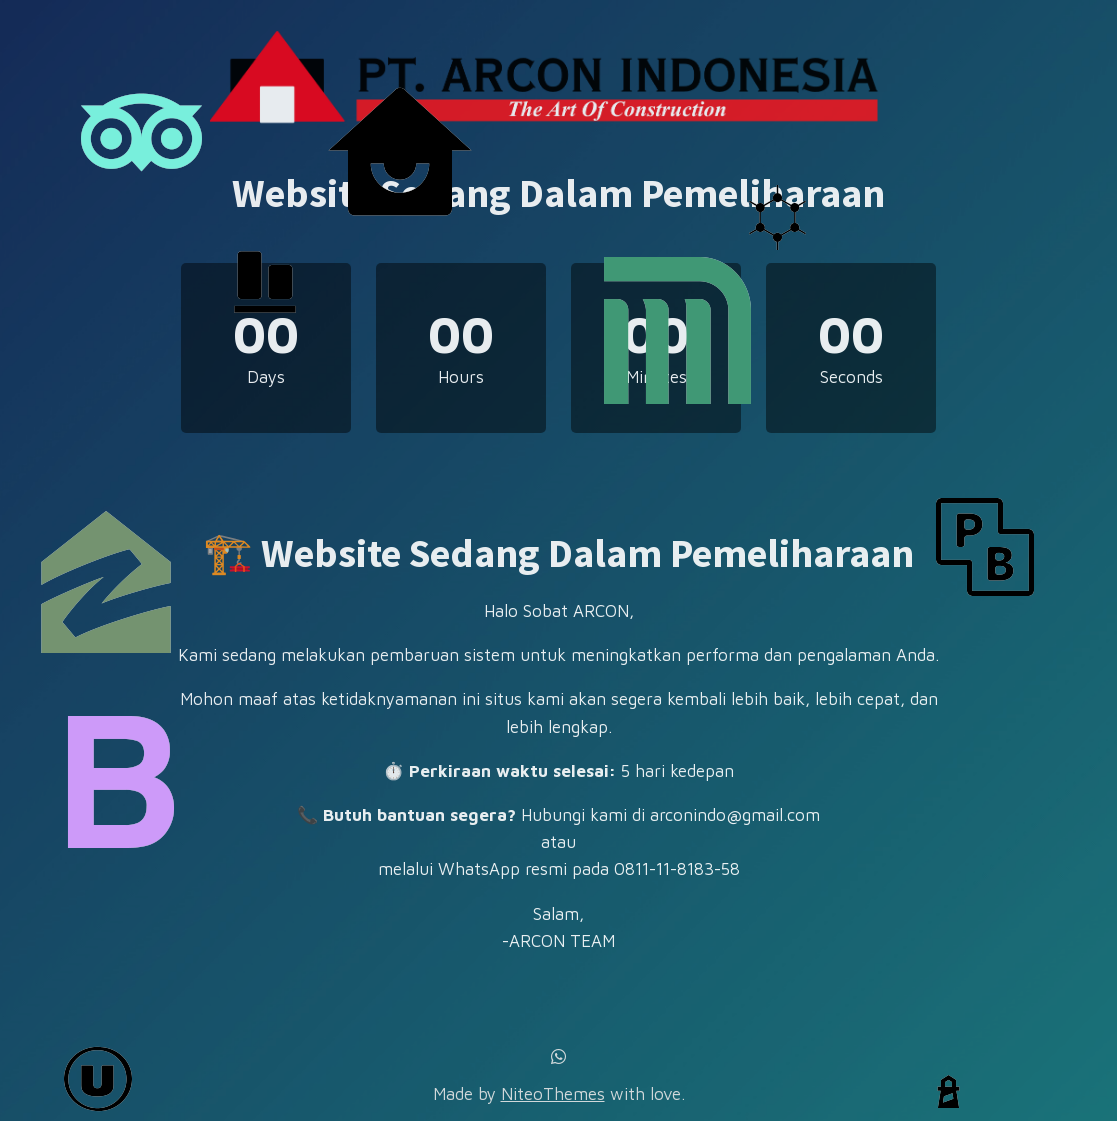  What do you see at coordinates (400, 157) in the screenshot?
I see `go to home screen` at bounding box center [400, 157].